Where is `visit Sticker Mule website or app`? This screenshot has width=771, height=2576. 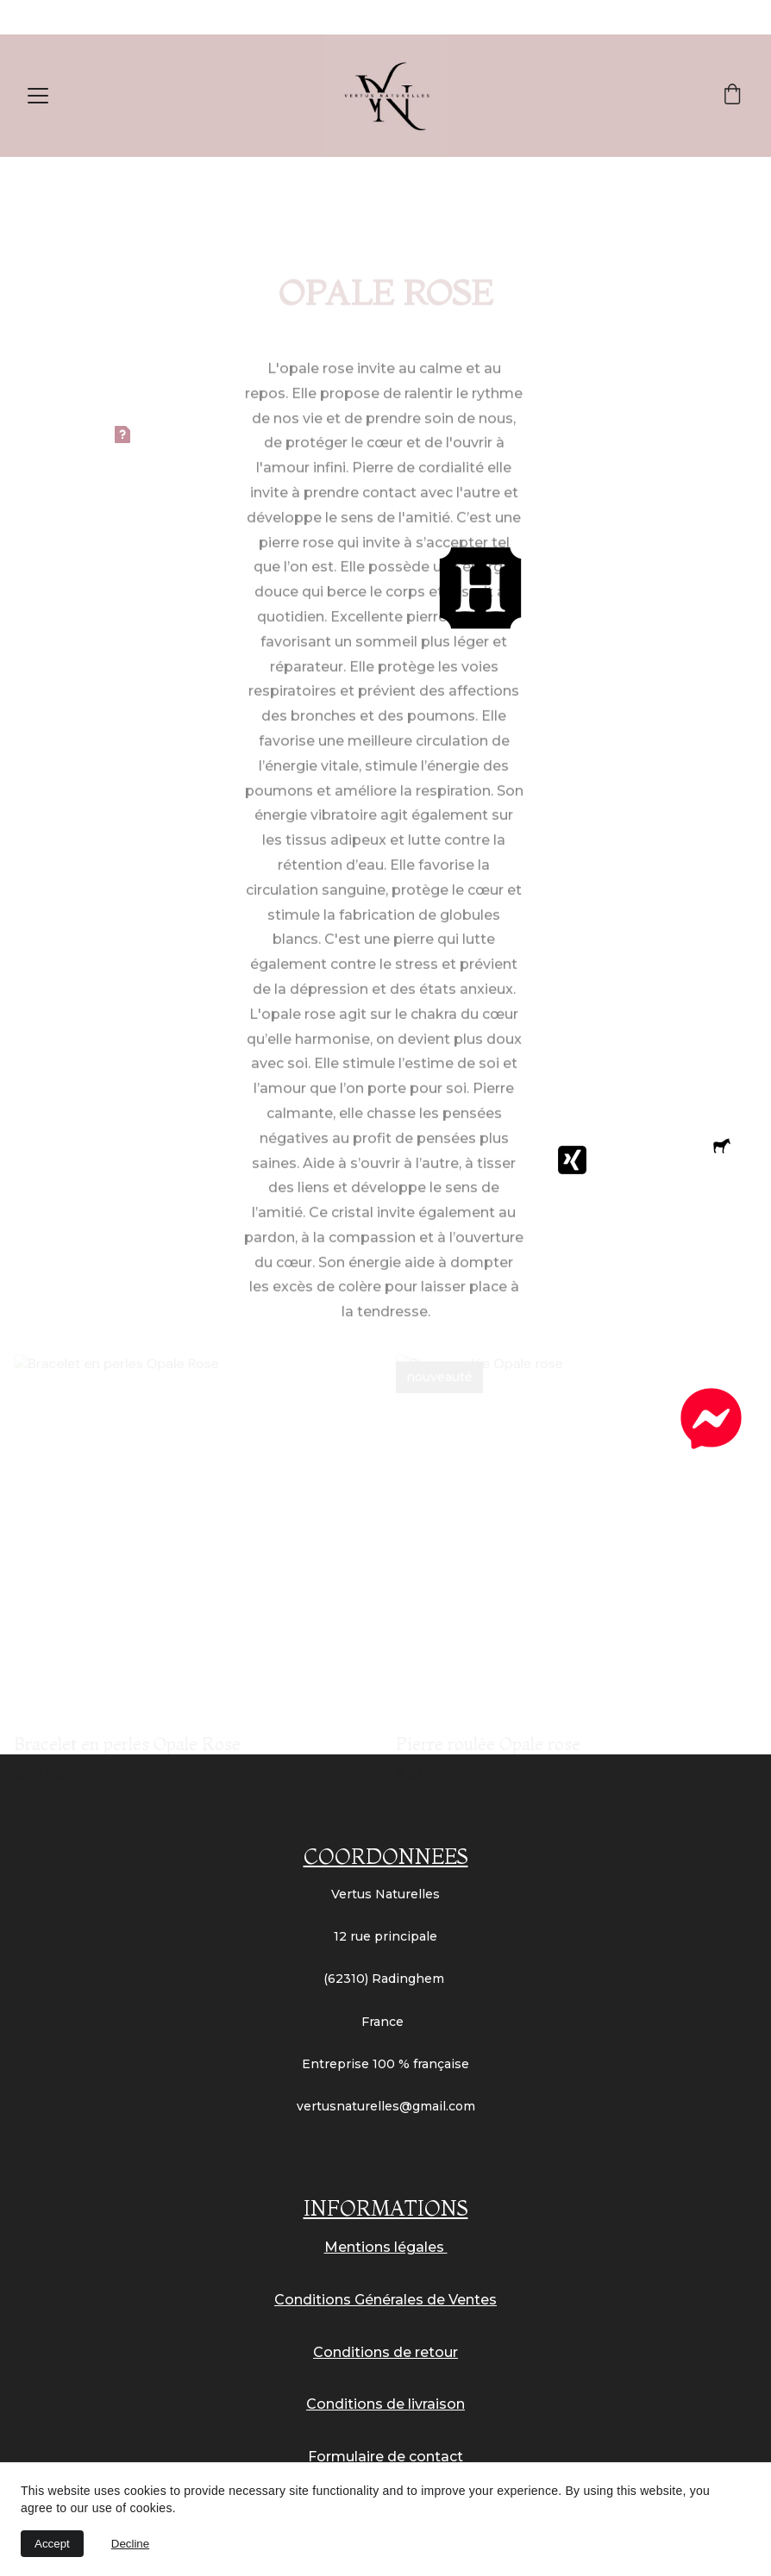
visit Sticker Mule website or app is located at coordinates (722, 1146).